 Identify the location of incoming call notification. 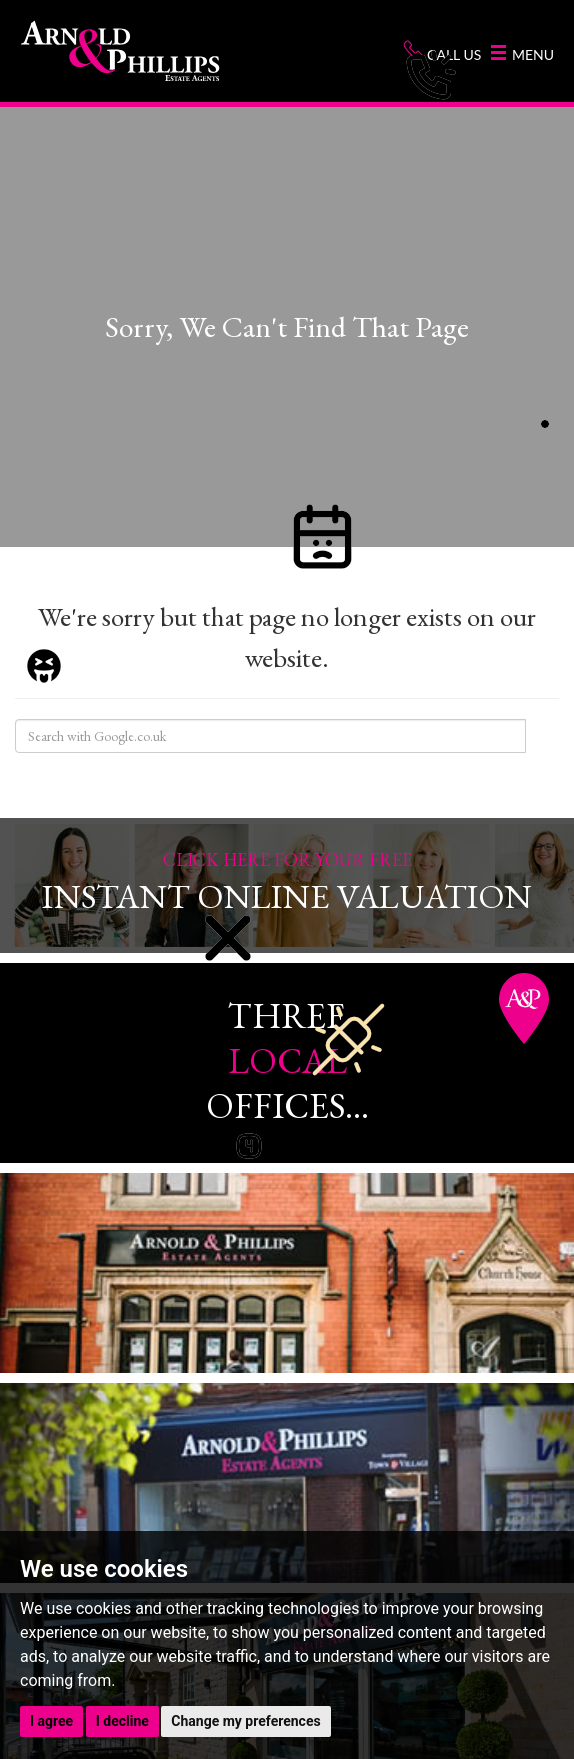
(430, 76).